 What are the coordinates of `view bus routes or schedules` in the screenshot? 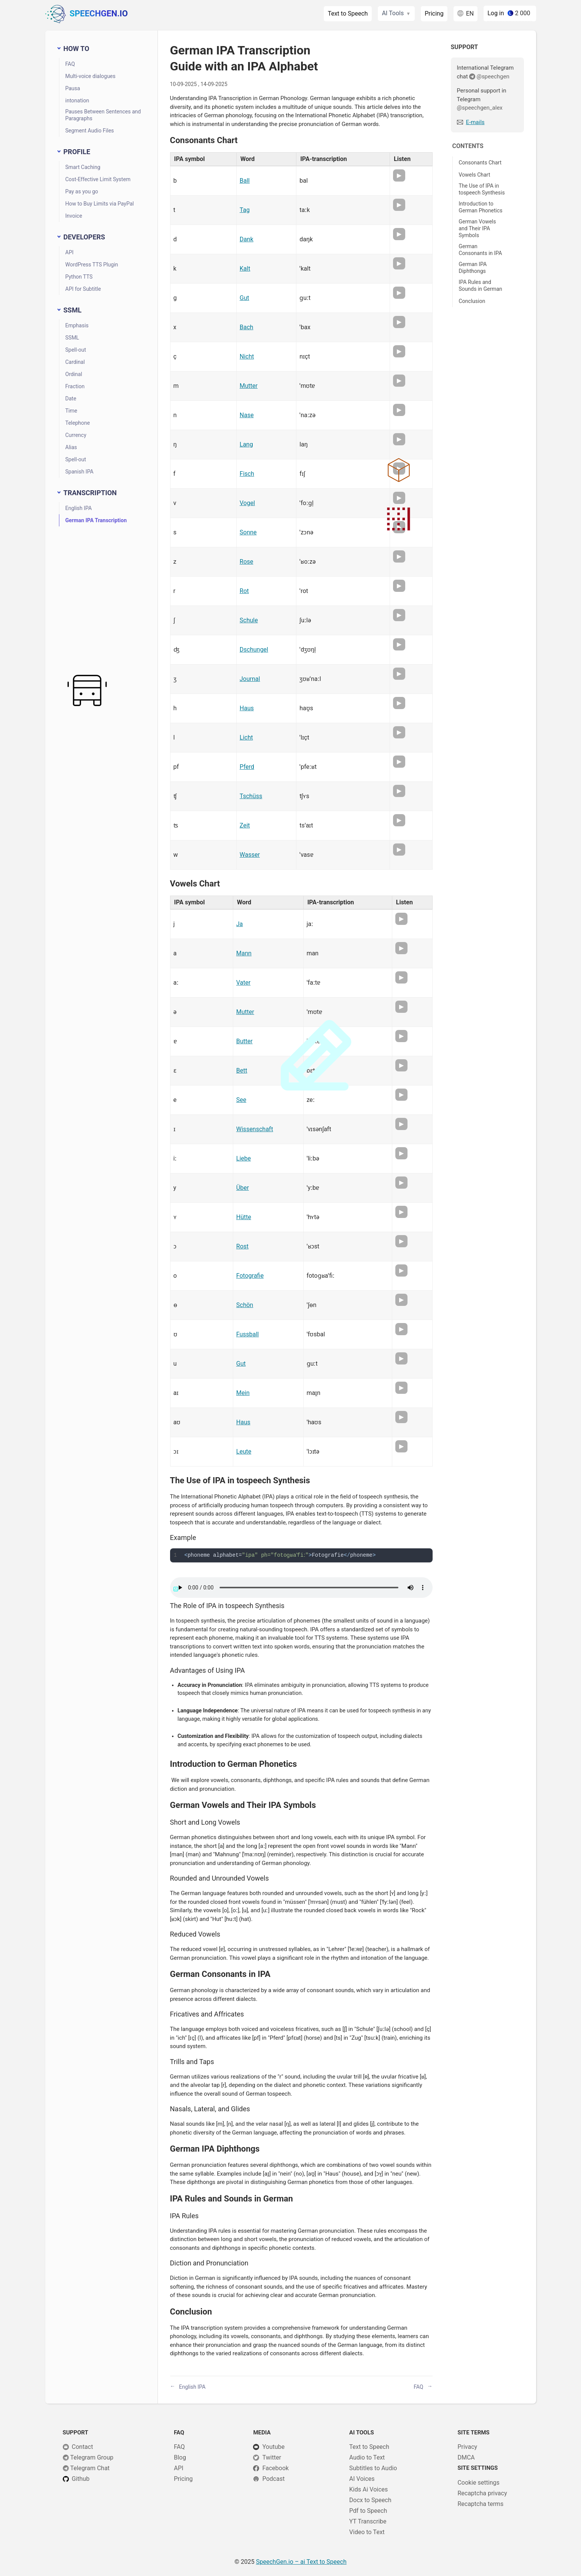 It's located at (87, 690).